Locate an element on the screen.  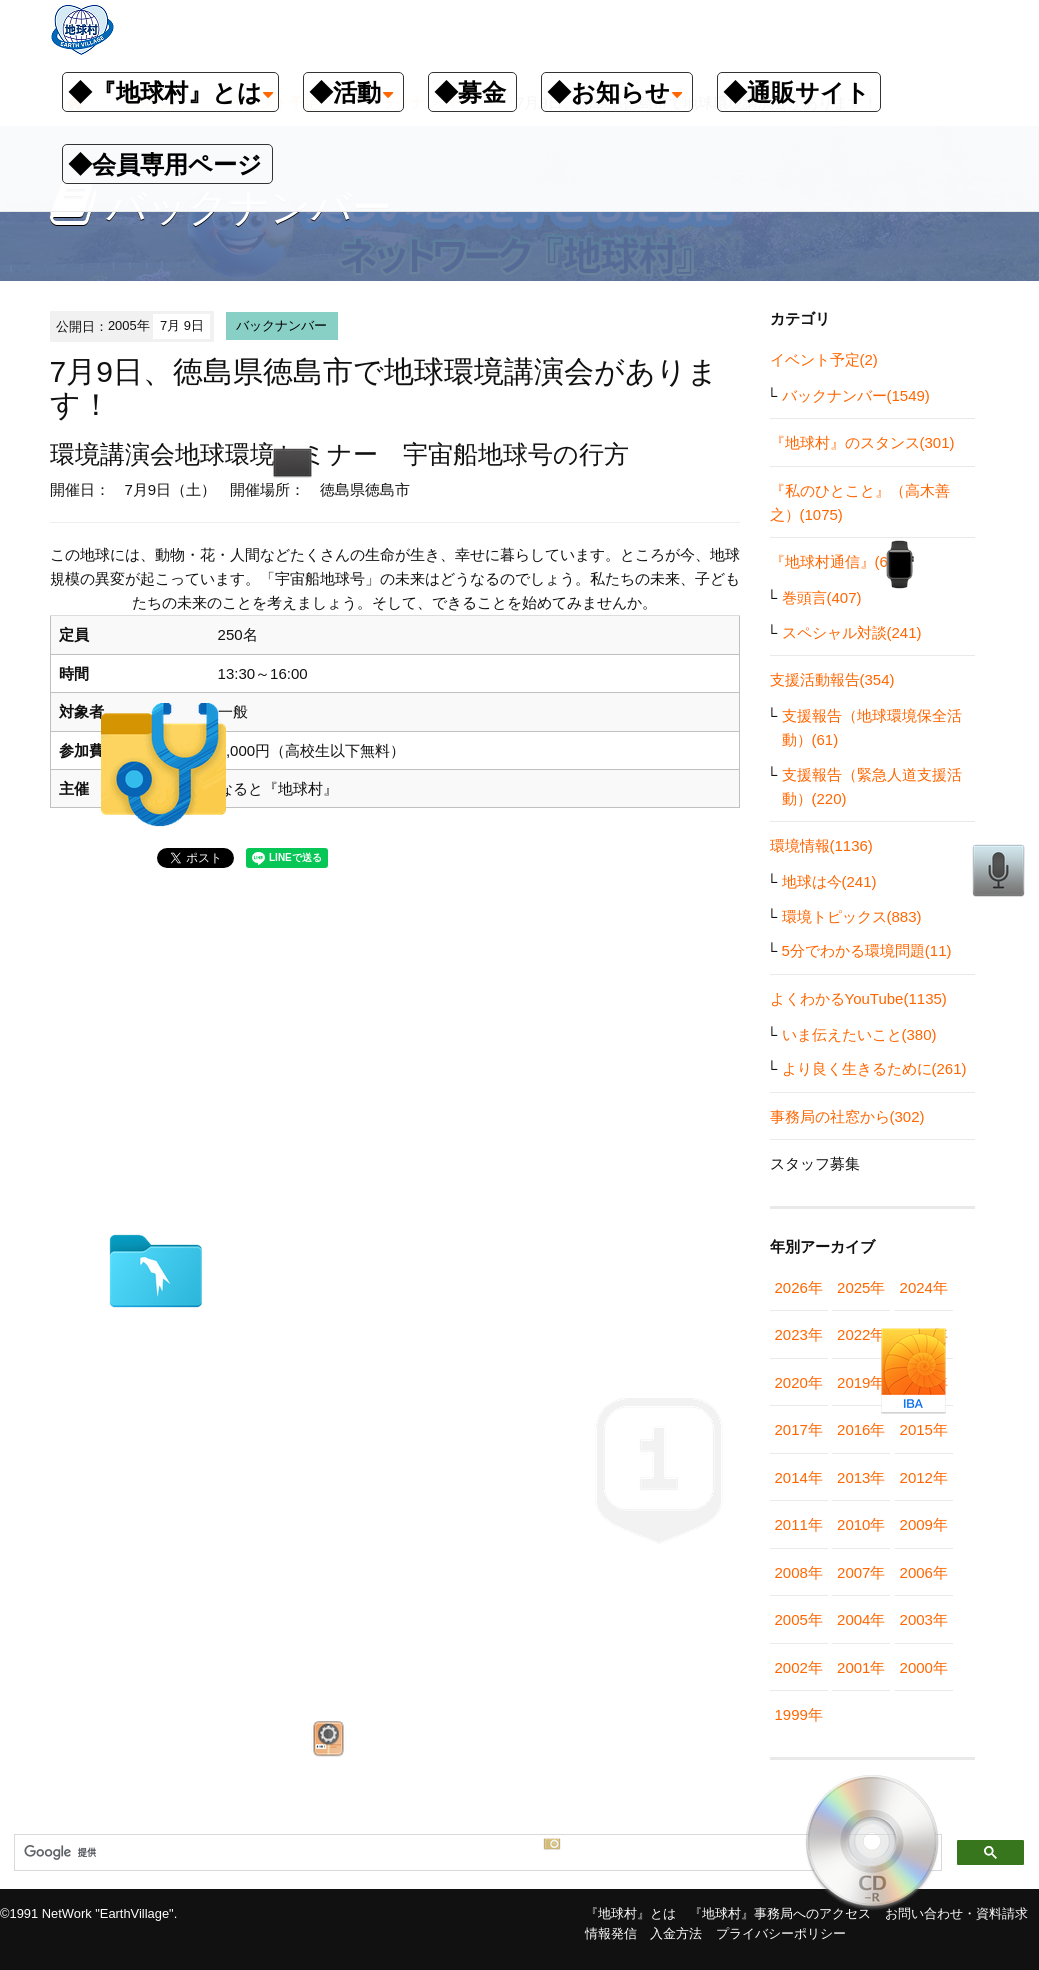
indicates package manager is processing updates is located at coordinates (328, 1738).